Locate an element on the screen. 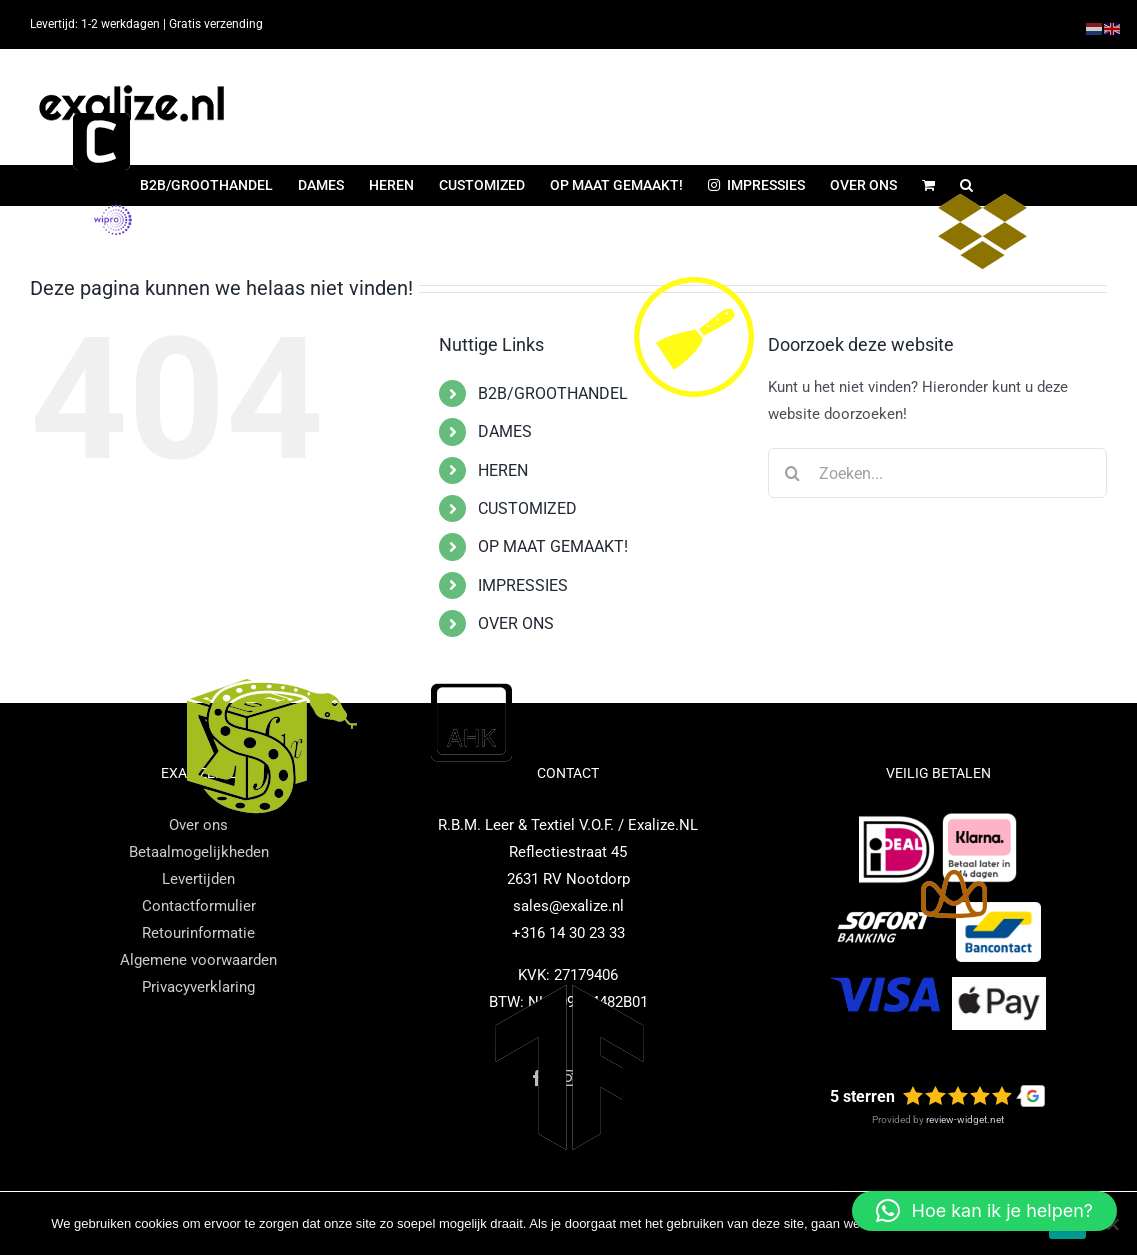  celery task queue library logo is located at coordinates (101, 141).